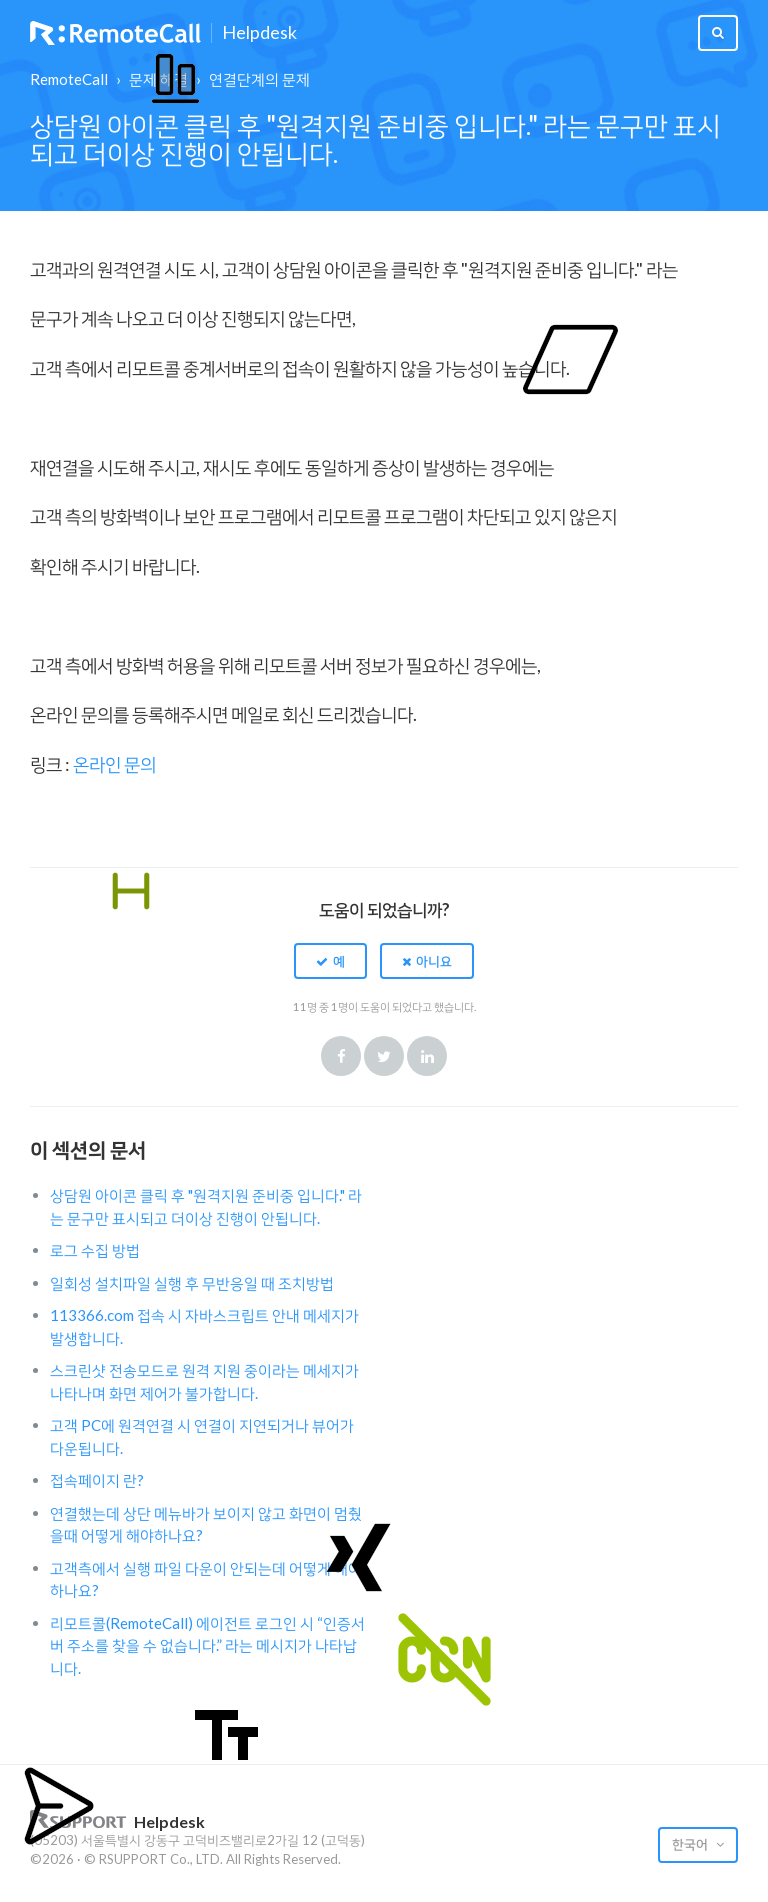  I want to click on visit xing professional network profile, so click(358, 1557).